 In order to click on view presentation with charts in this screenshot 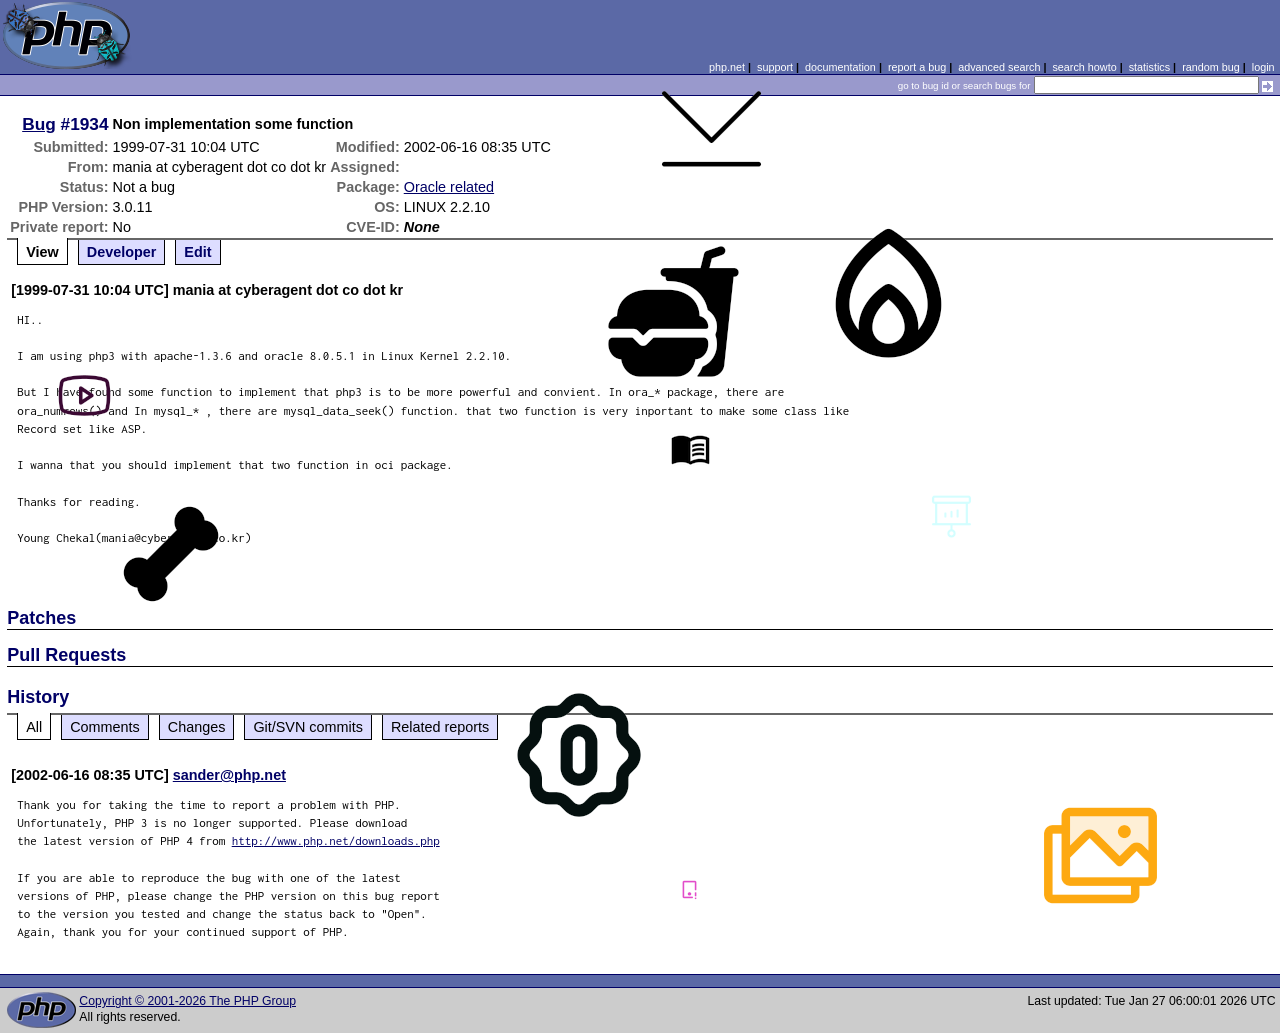, I will do `click(951, 513)`.